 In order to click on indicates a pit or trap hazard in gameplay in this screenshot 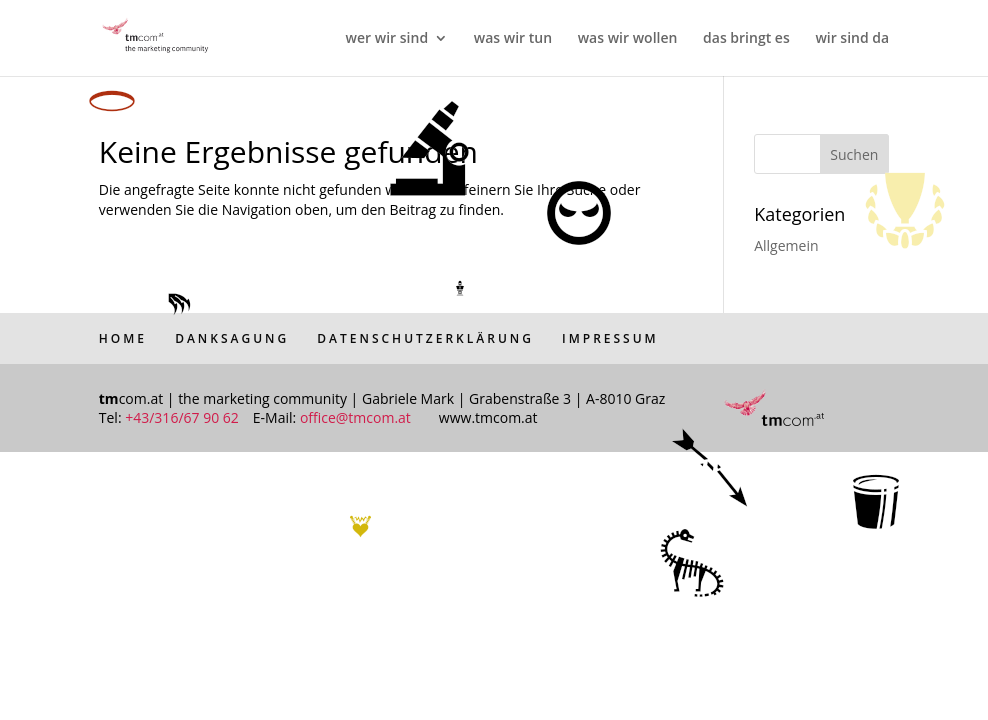, I will do `click(112, 101)`.